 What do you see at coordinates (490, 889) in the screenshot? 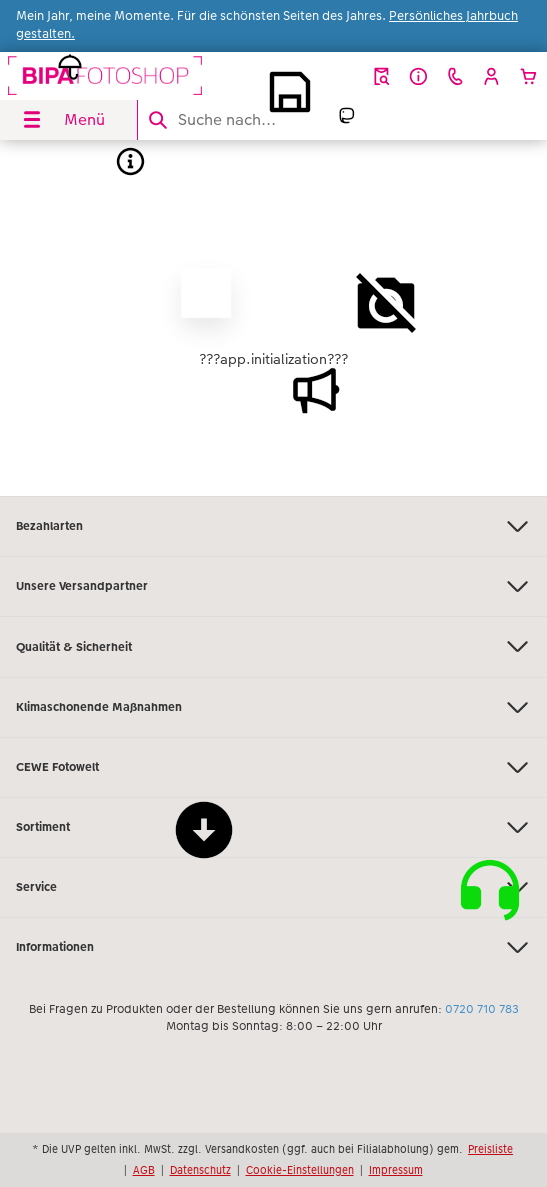
I see `contact customer support` at bounding box center [490, 889].